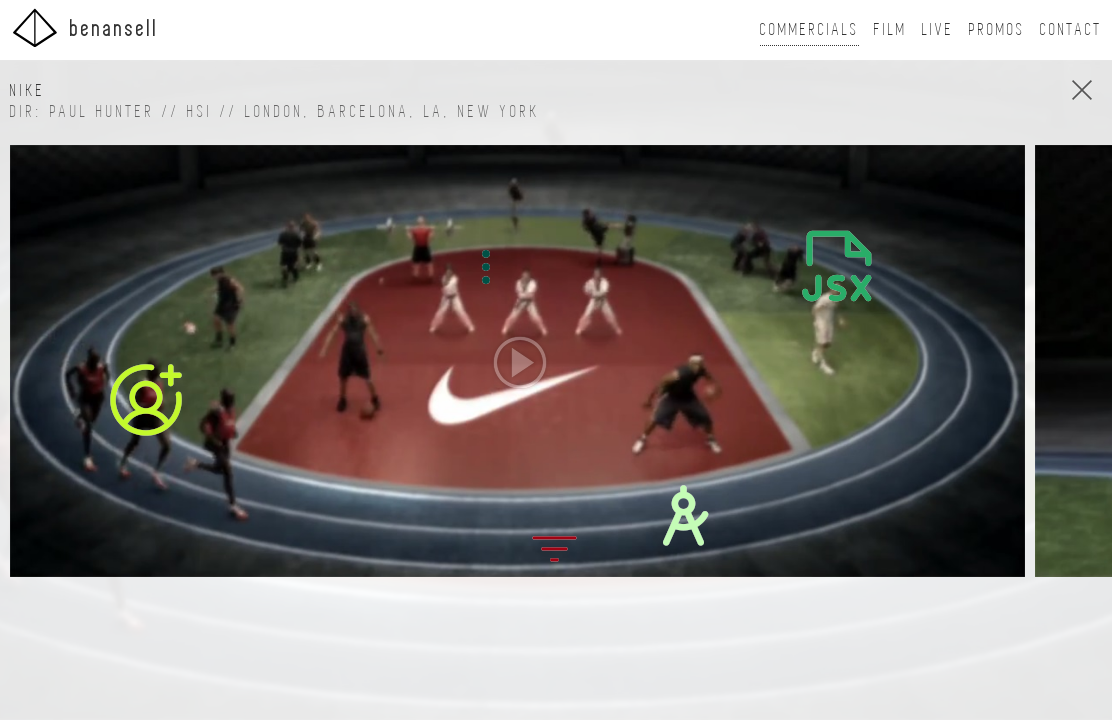  I want to click on filter or sort list items, so click(554, 549).